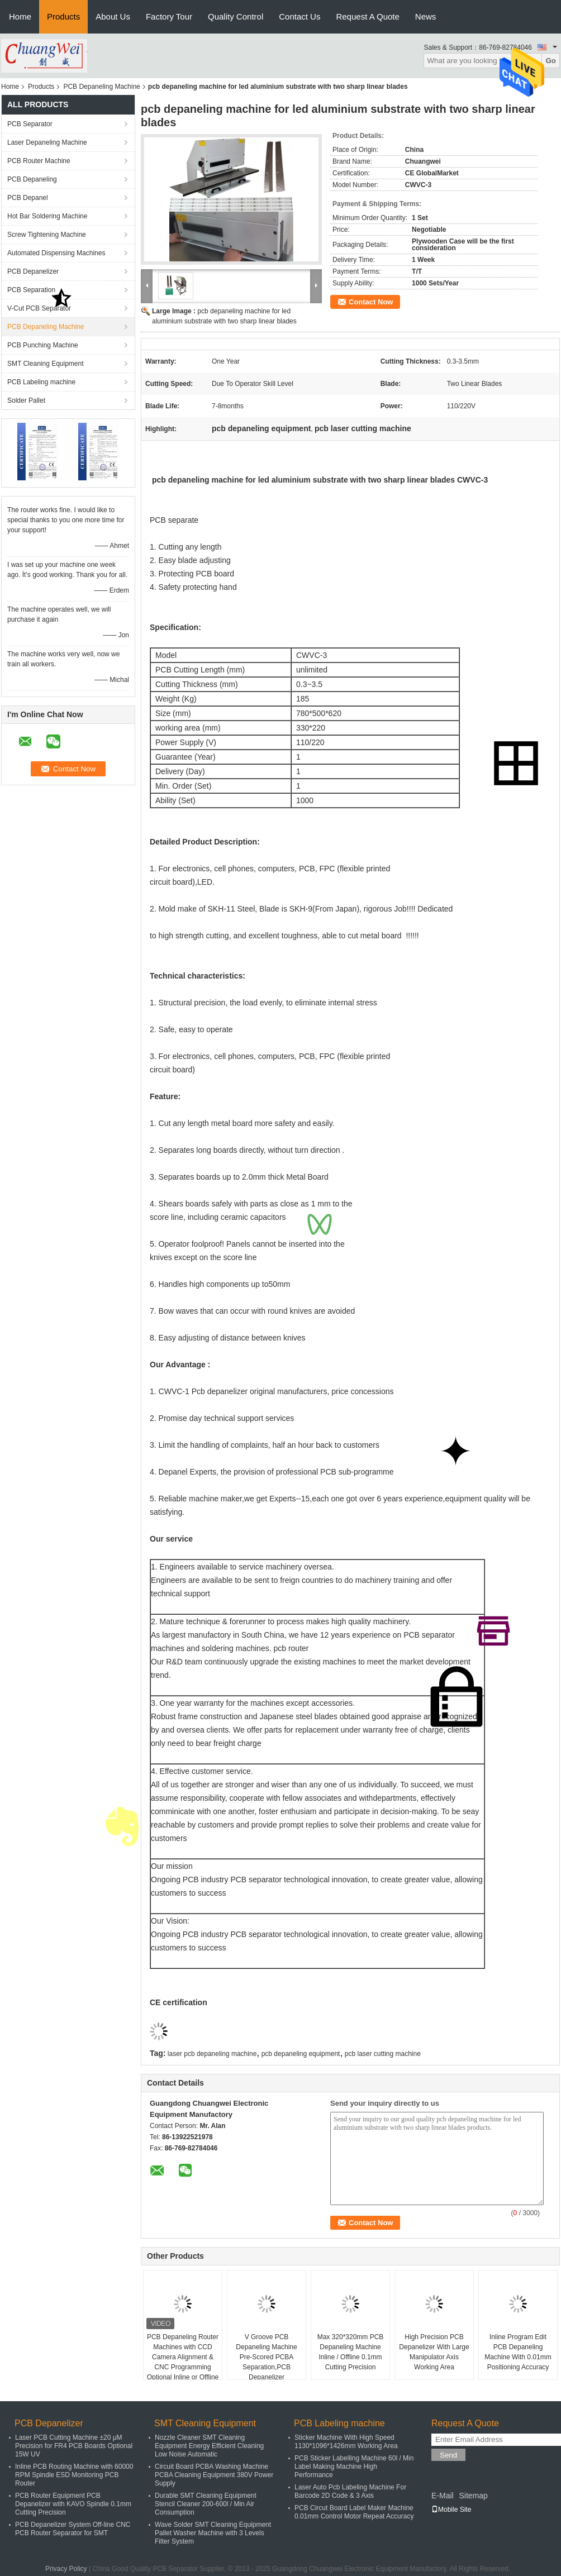 The width and height of the screenshot is (561, 2576). I want to click on indicates a partial or half rating, so click(61, 298).